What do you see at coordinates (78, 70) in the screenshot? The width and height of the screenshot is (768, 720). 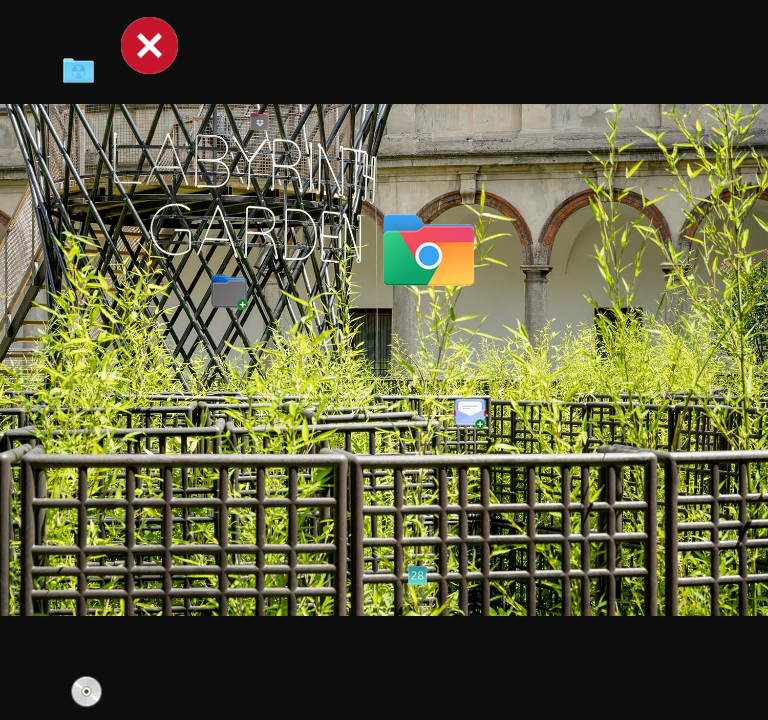 I see `folder for files ready to burn to disc` at bounding box center [78, 70].